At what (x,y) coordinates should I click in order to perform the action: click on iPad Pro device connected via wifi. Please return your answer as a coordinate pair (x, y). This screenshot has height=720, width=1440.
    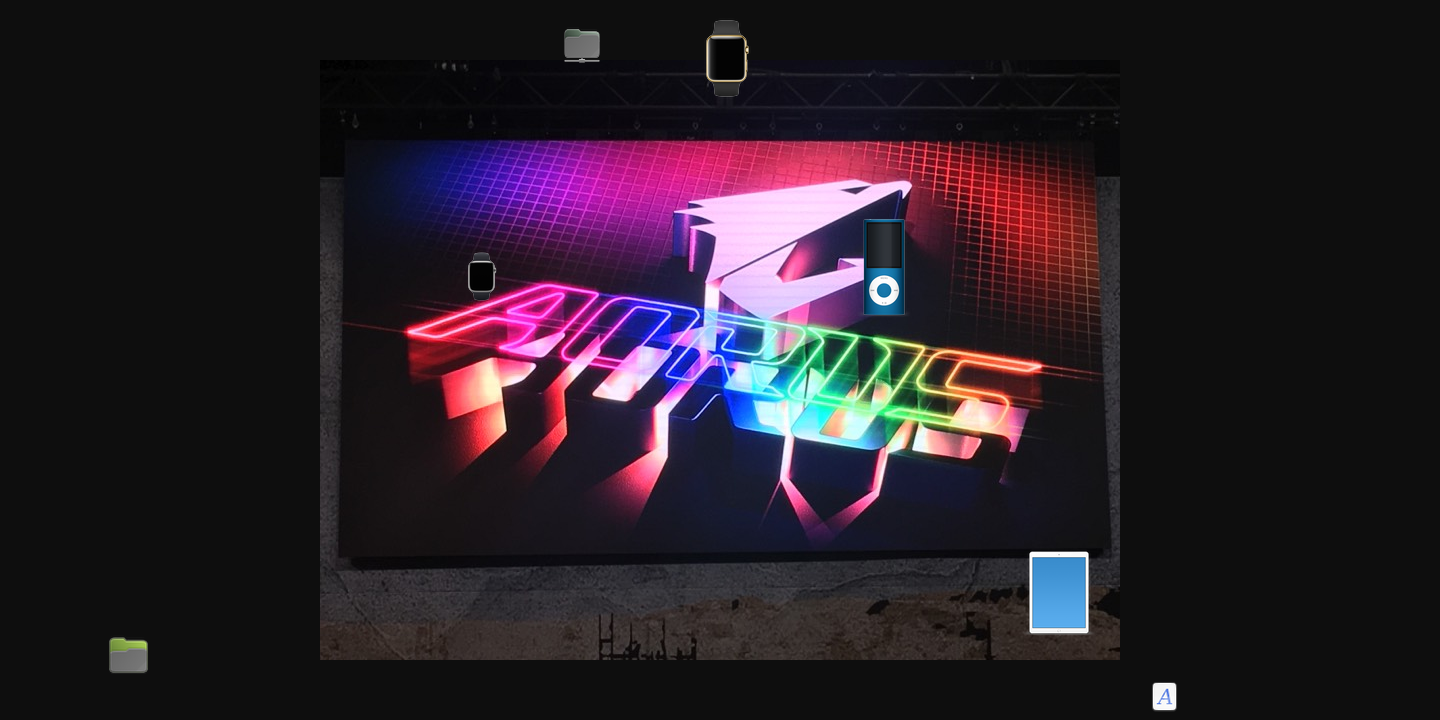
    Looking at the image, I should click on (1059, 593).